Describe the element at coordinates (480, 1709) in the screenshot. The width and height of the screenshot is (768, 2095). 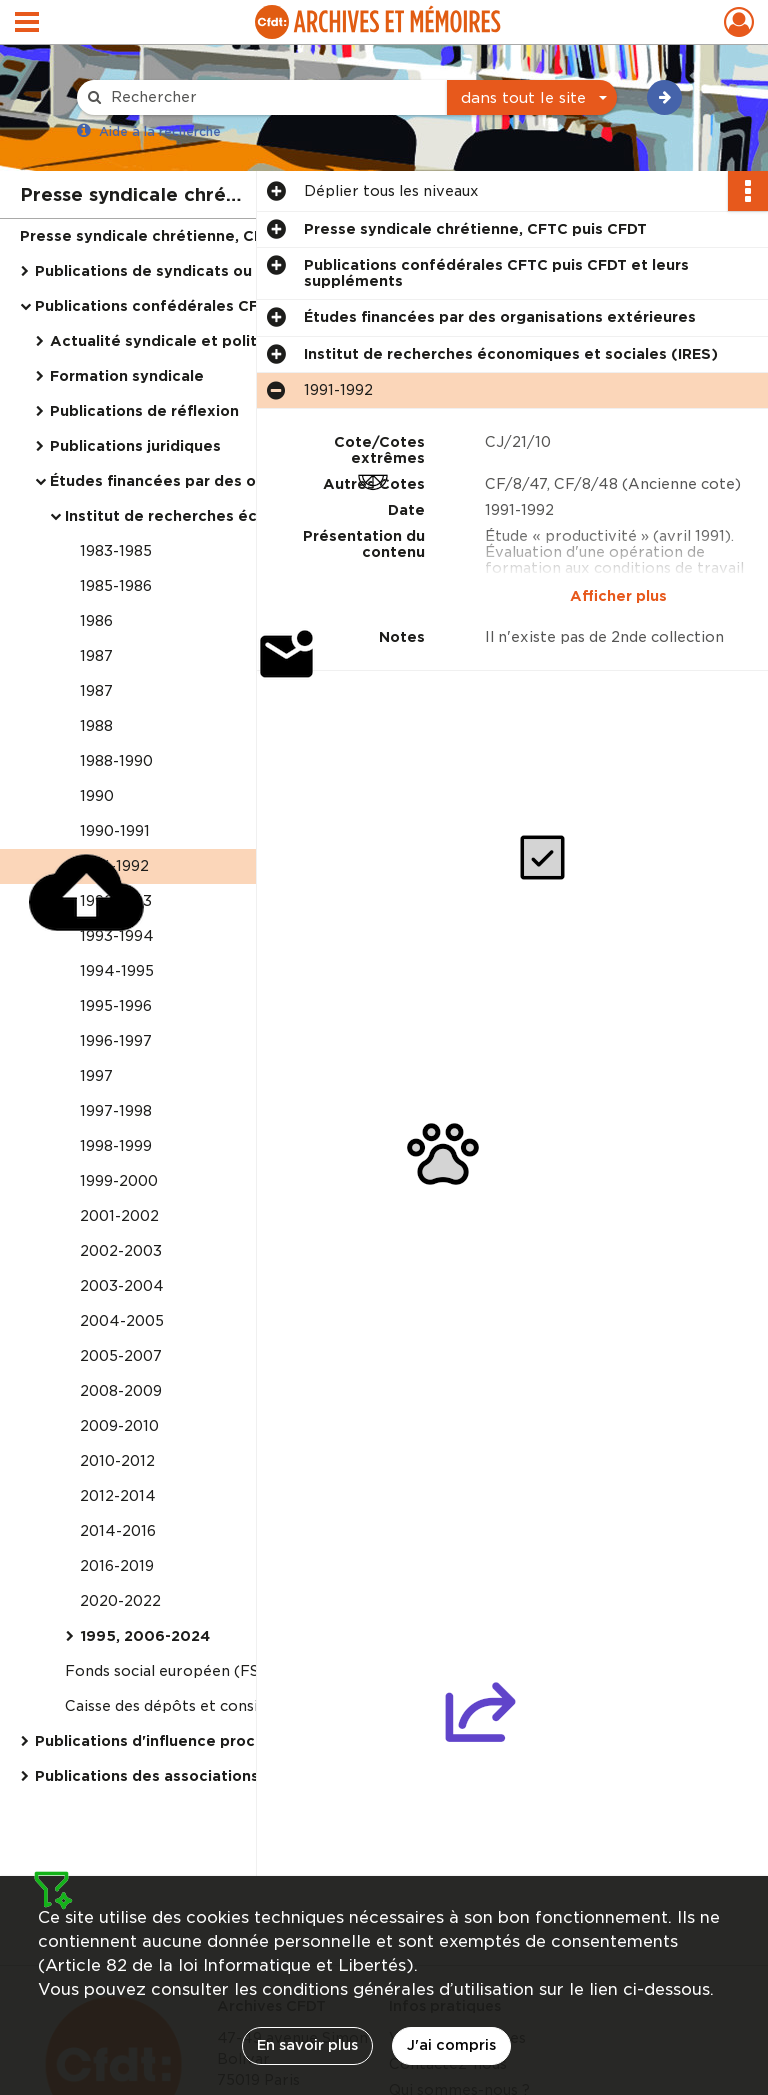
I see `share this content` at that location.